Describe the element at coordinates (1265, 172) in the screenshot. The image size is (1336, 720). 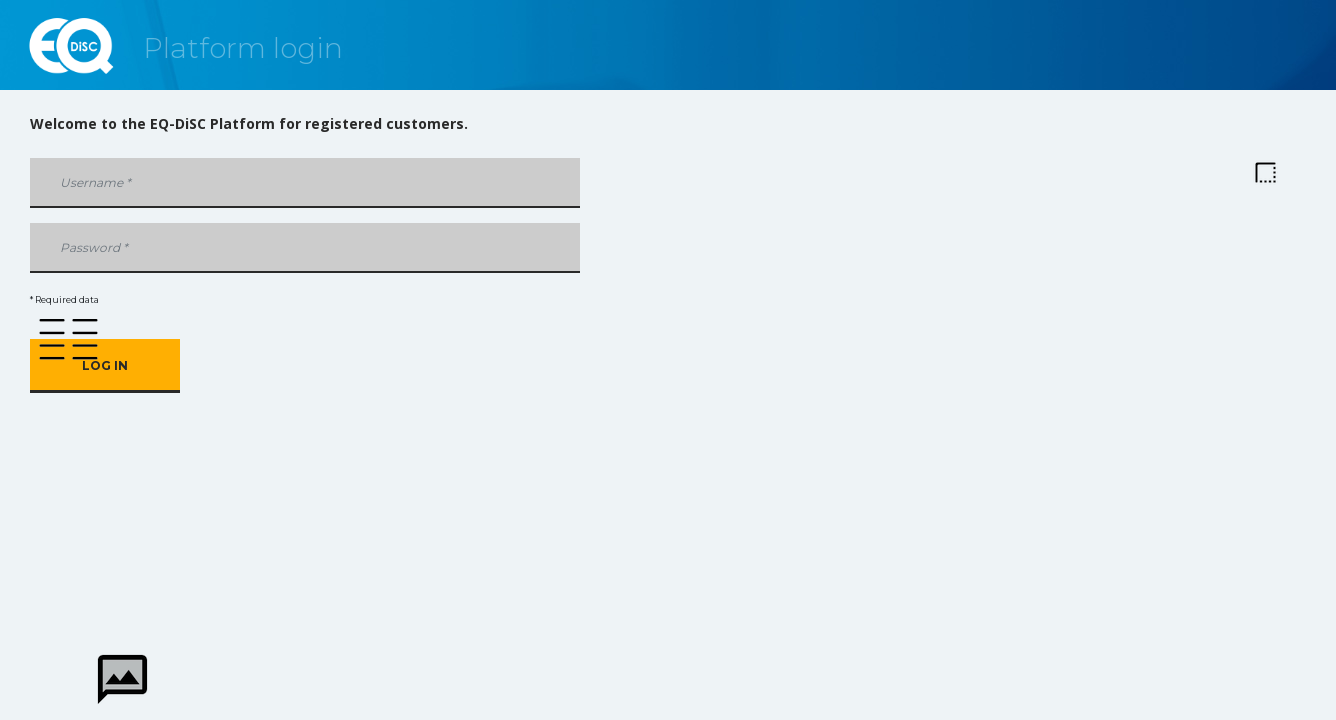
I see `customize border style for a selected element` at that location.